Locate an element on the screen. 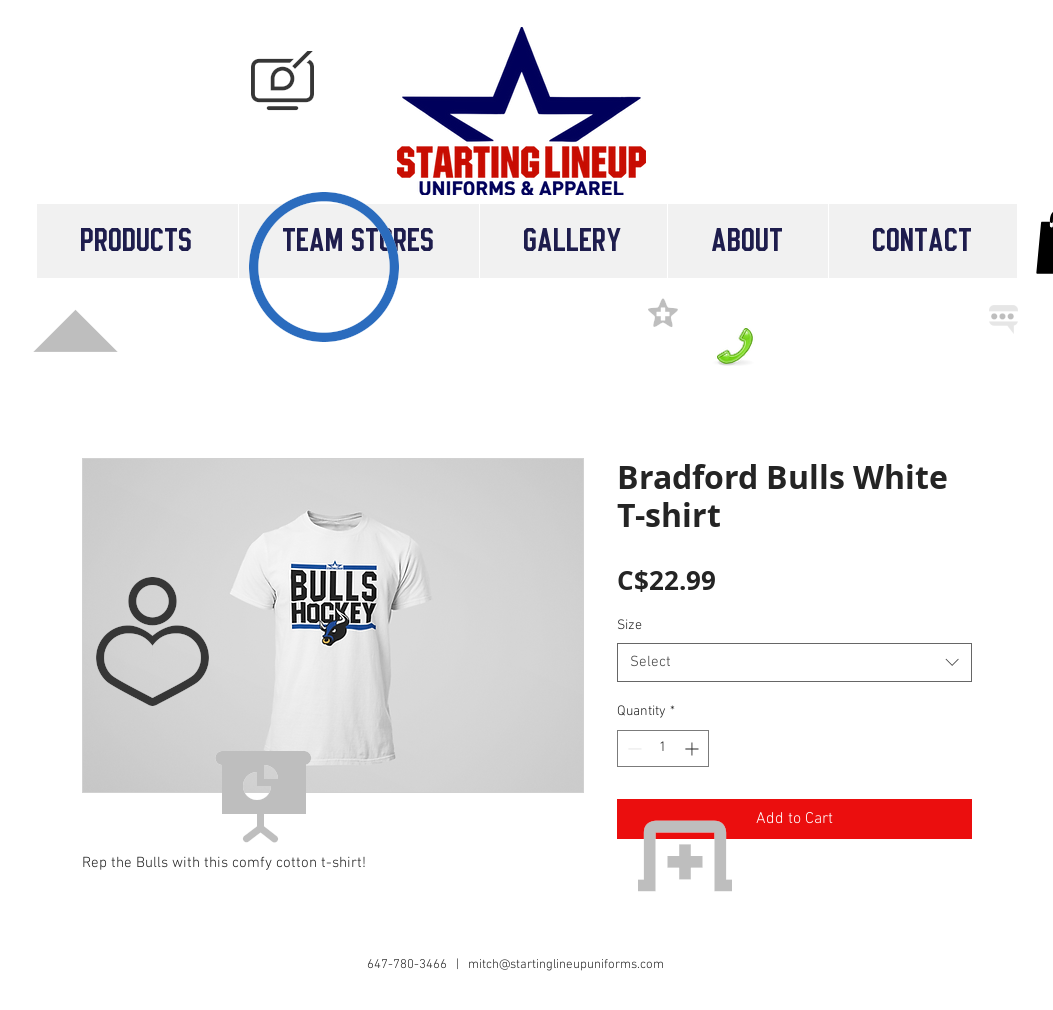 This screenshot has width=1053, height=1010. indicates fullwidth input mode is active is located at coordinates (324, 267).